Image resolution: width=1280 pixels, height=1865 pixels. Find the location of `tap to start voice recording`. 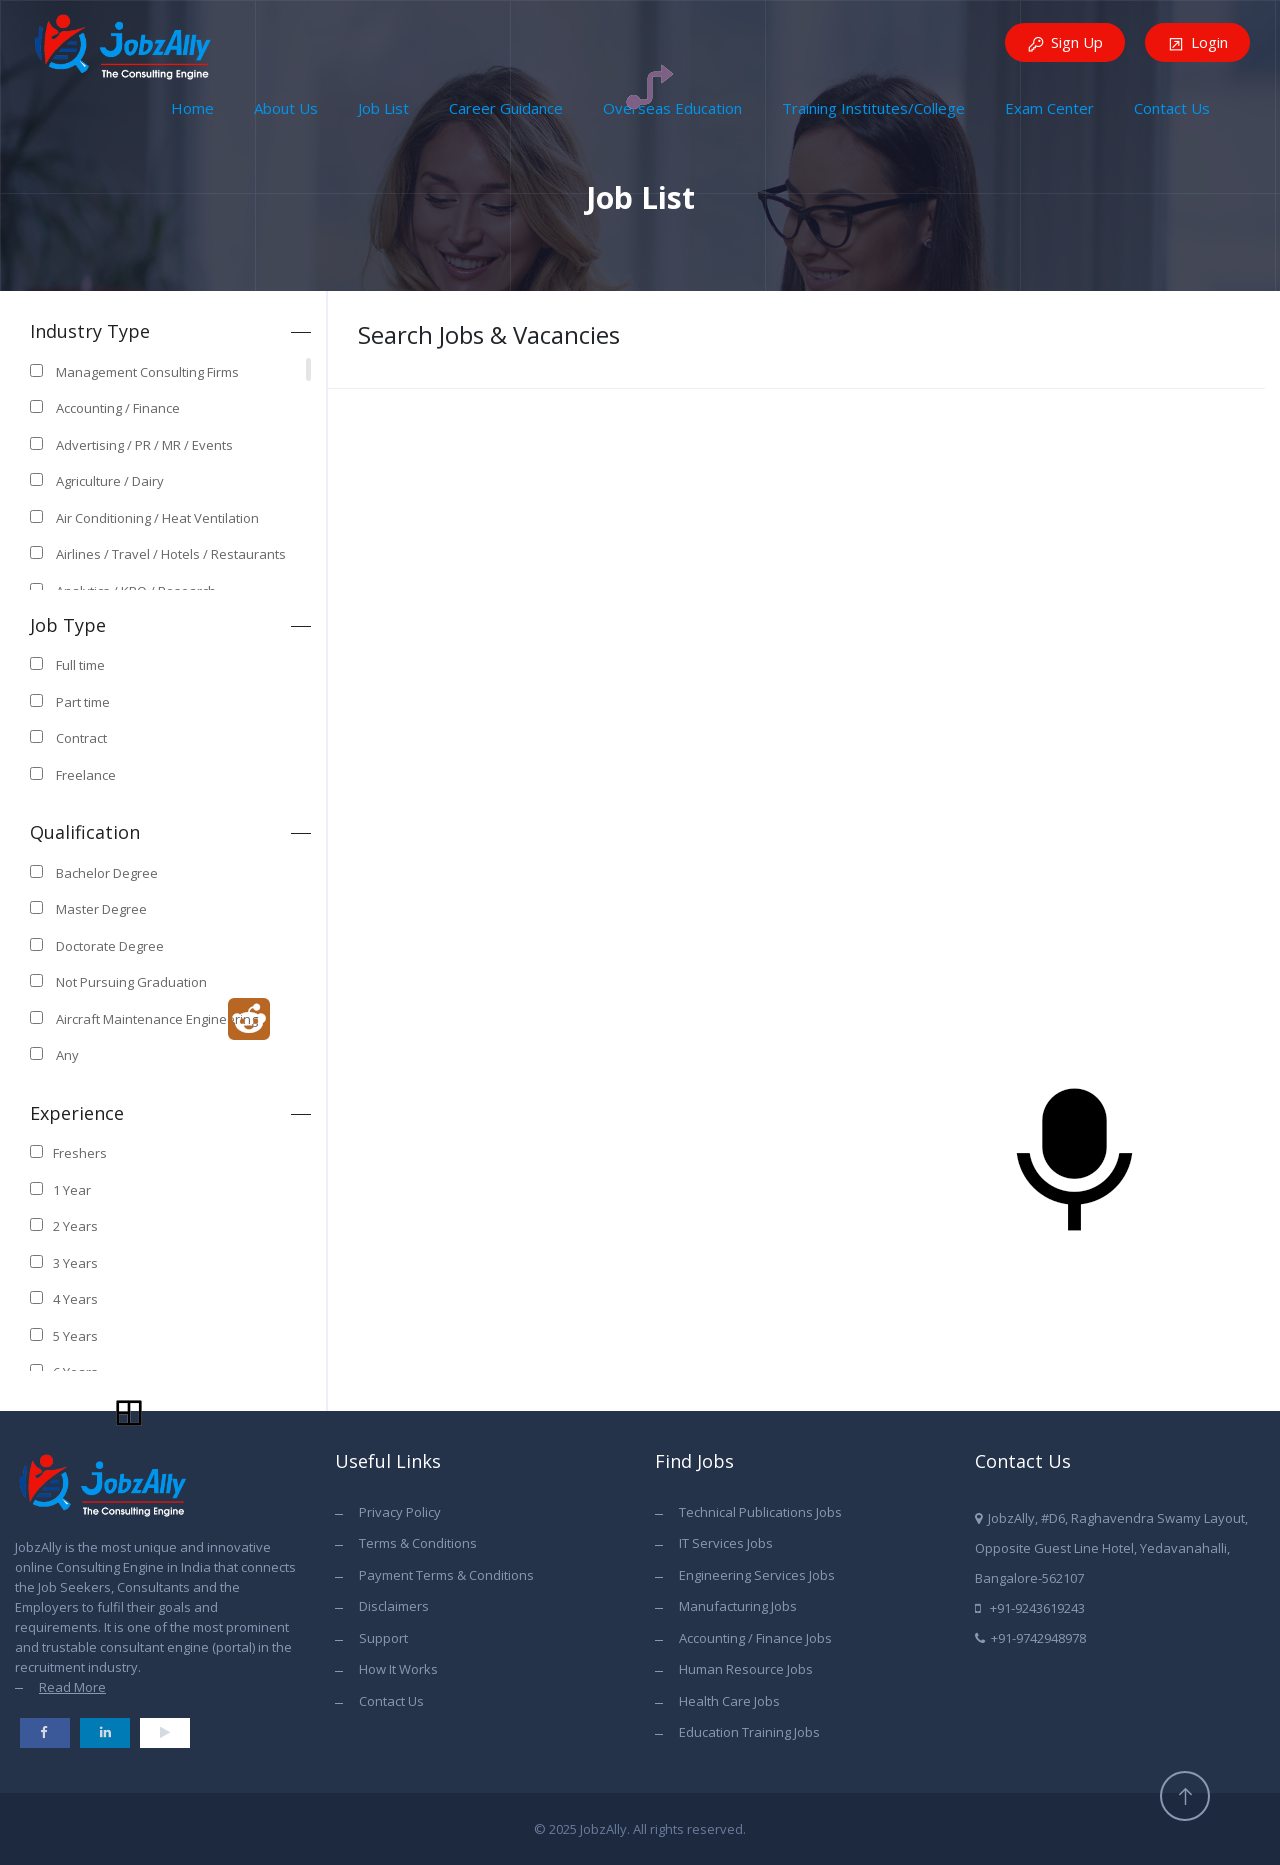

tap to start voice recording is located at coordinates (1074, 1159).